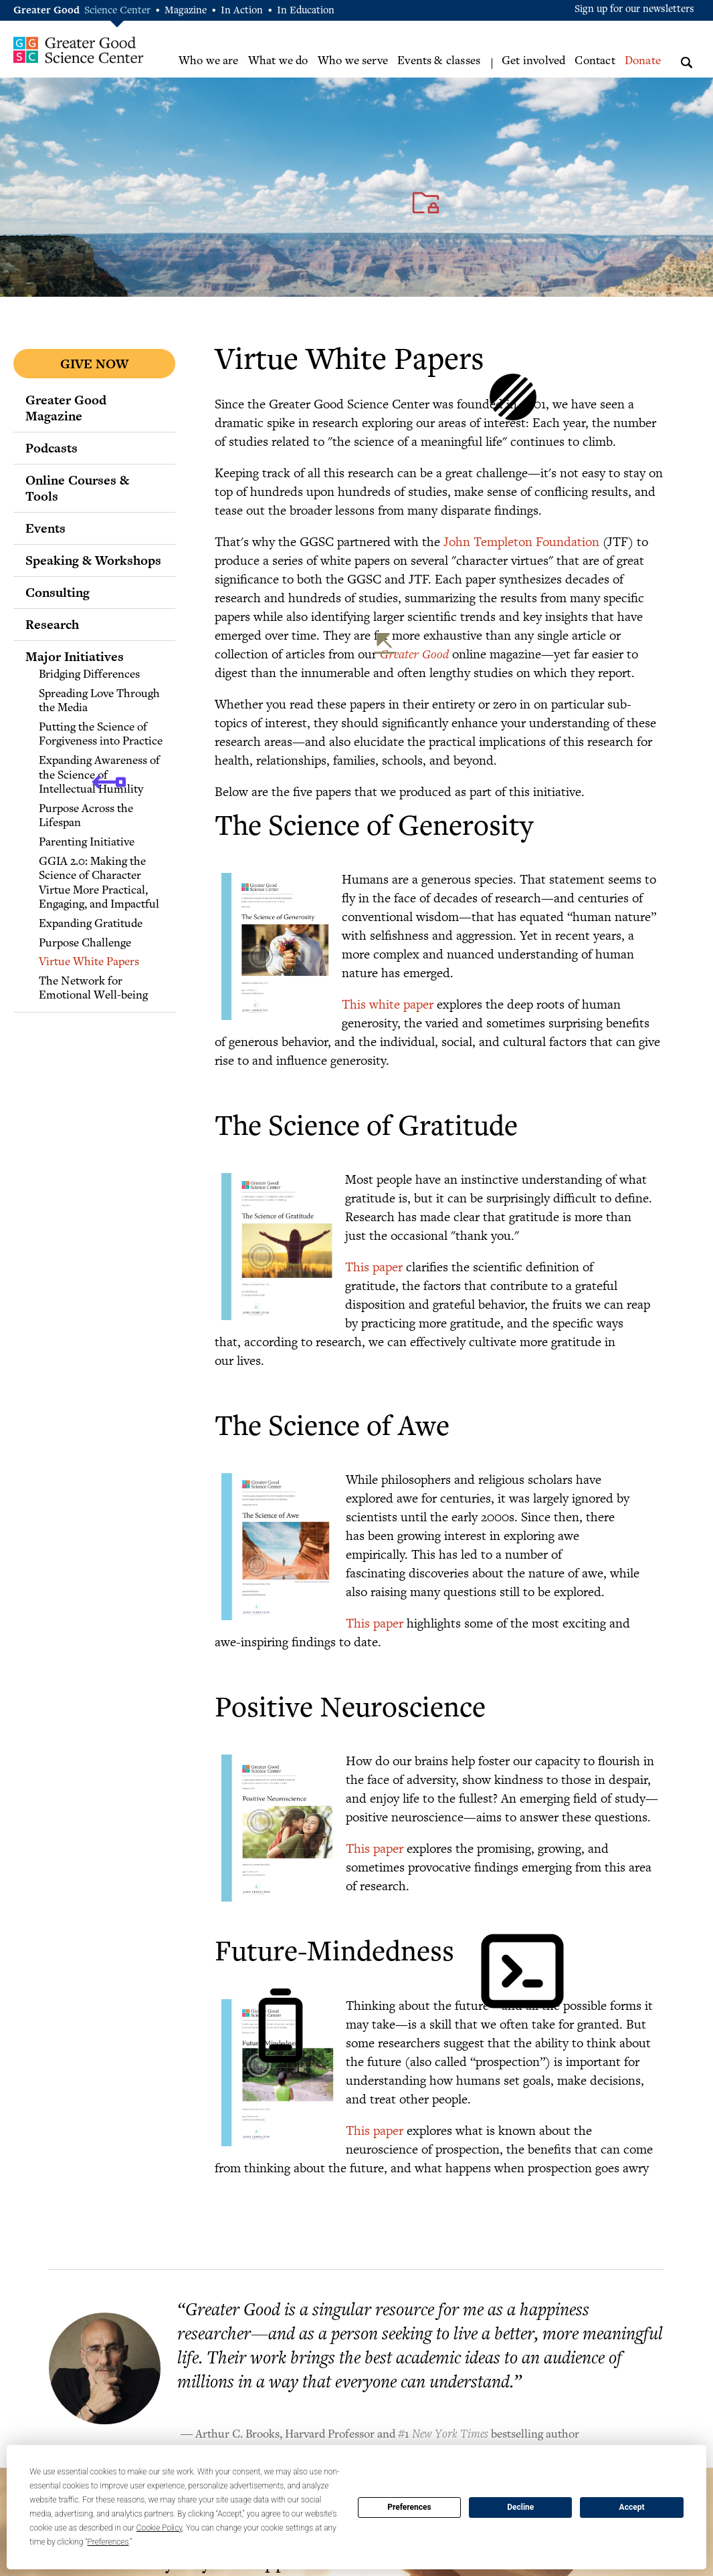 Image resolution: width=713 pixels, height=2576 pixels. Describe the element at coordinates (425, 202) in the screenshot. I see `access a password-protected folder` at that location.